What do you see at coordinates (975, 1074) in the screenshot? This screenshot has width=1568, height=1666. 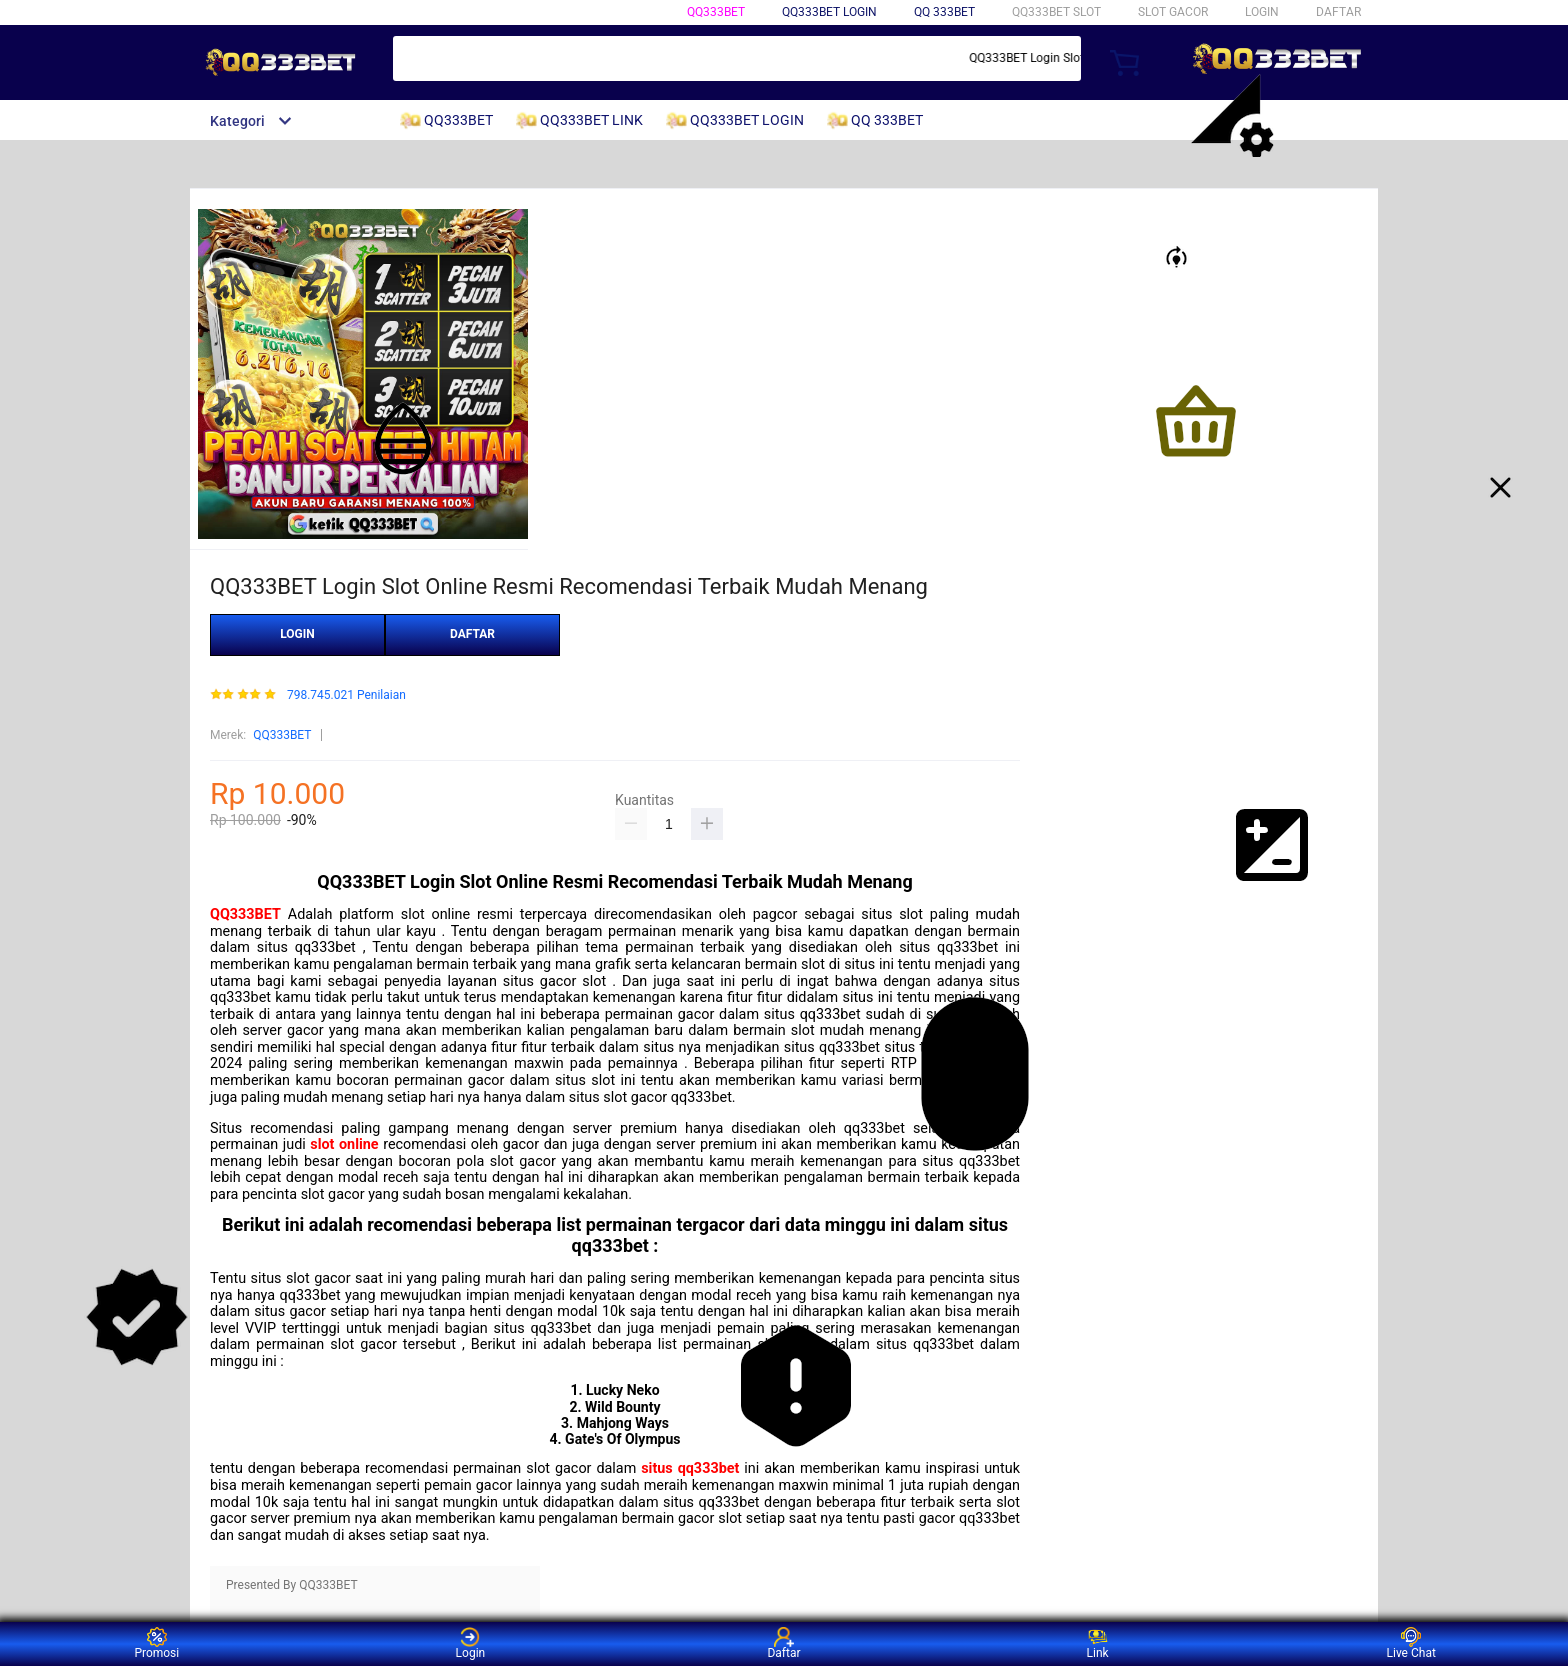 I see `access medication or pharmacy features` at bounding box center [975, 1074].